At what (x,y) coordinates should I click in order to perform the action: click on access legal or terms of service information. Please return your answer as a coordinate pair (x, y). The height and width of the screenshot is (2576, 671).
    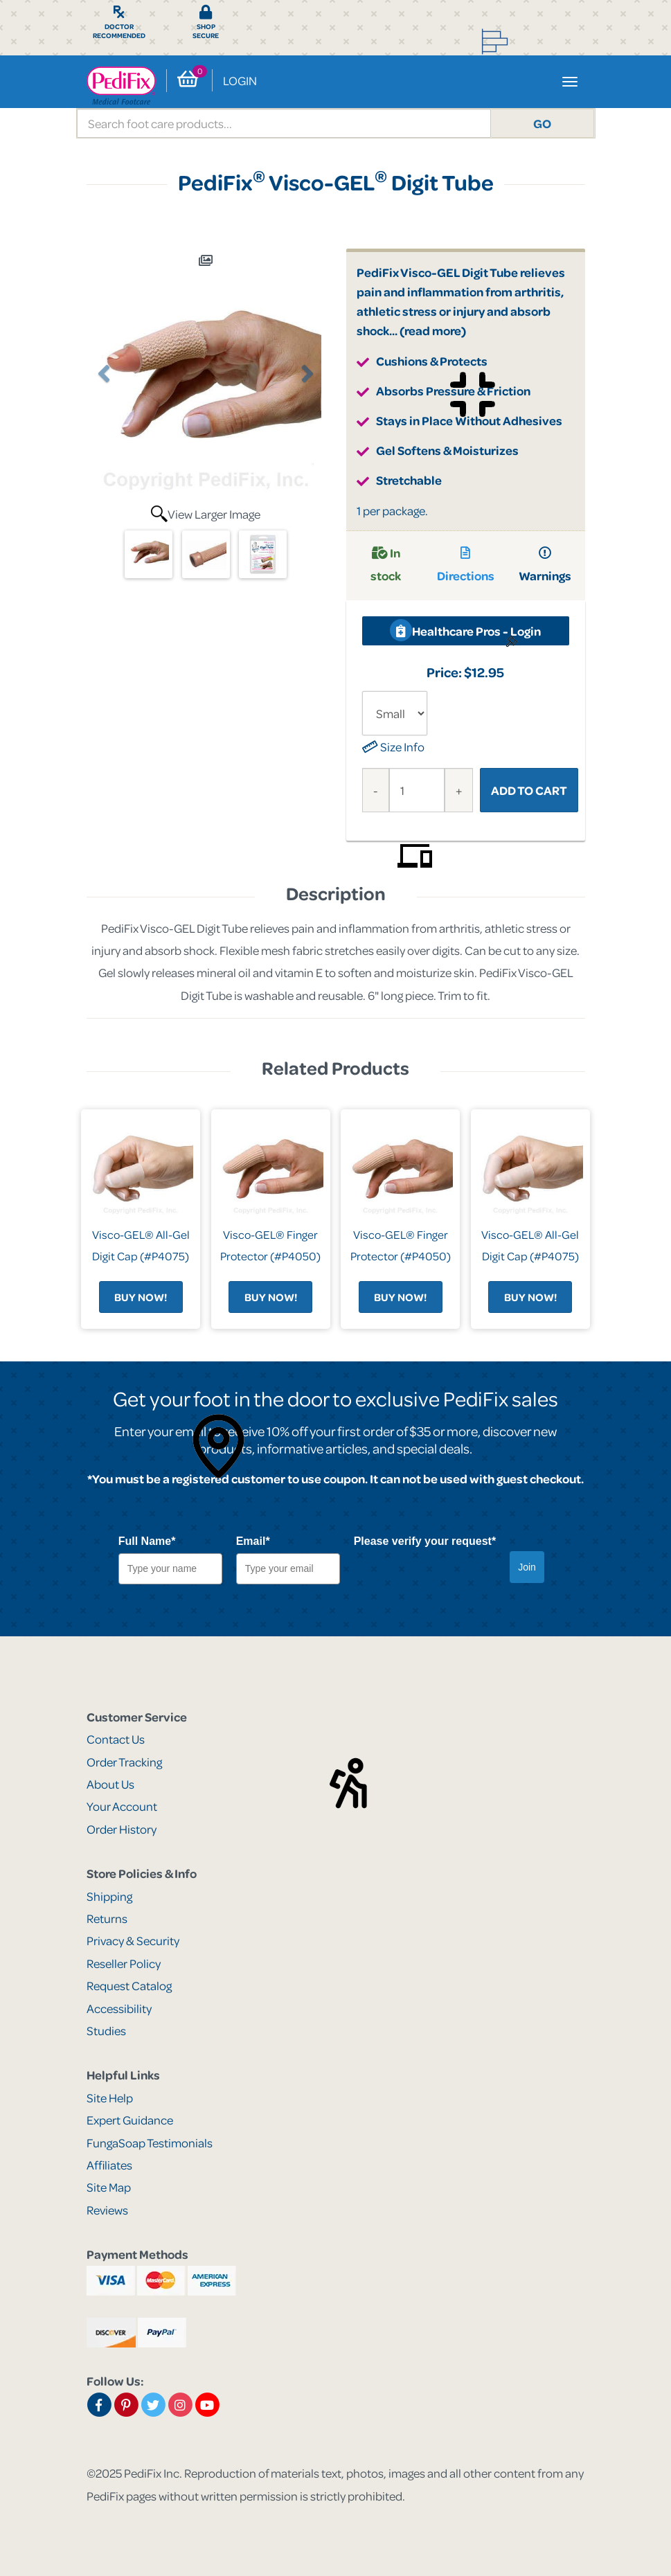
    Looking at the image, I should click on (511, 641).